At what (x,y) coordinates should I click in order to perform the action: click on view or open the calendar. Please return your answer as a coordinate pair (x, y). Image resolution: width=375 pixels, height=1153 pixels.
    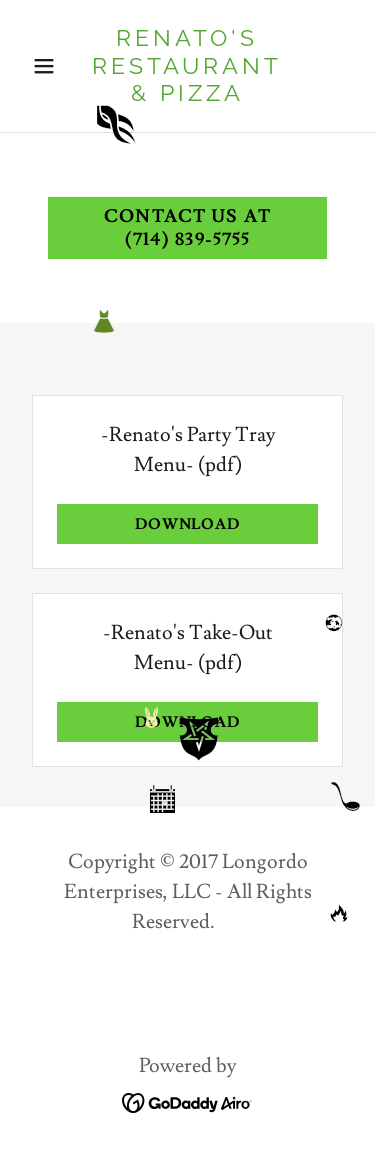
    Looking at the image, I should click on (162, 800).